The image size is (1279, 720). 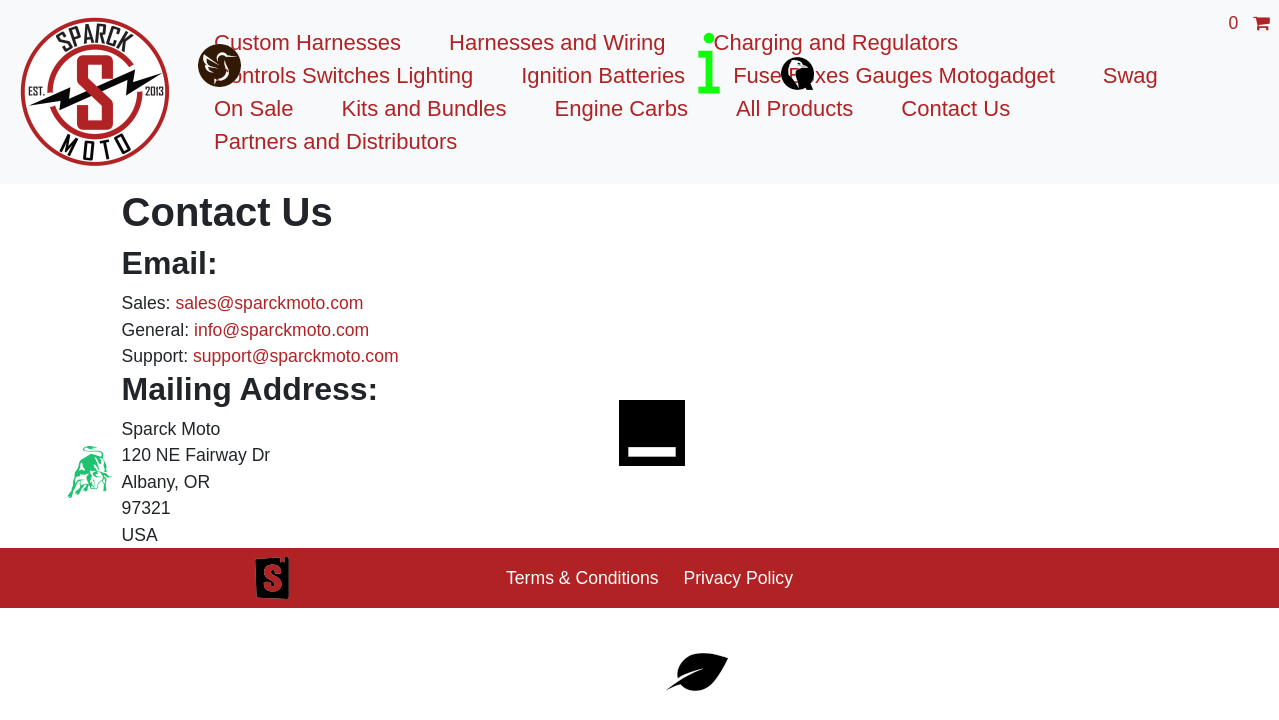 What do you see at coordinates (797, 73) in the screenshot?
I see `QEMU virtualization software logo` at bounding box center [797, 73].